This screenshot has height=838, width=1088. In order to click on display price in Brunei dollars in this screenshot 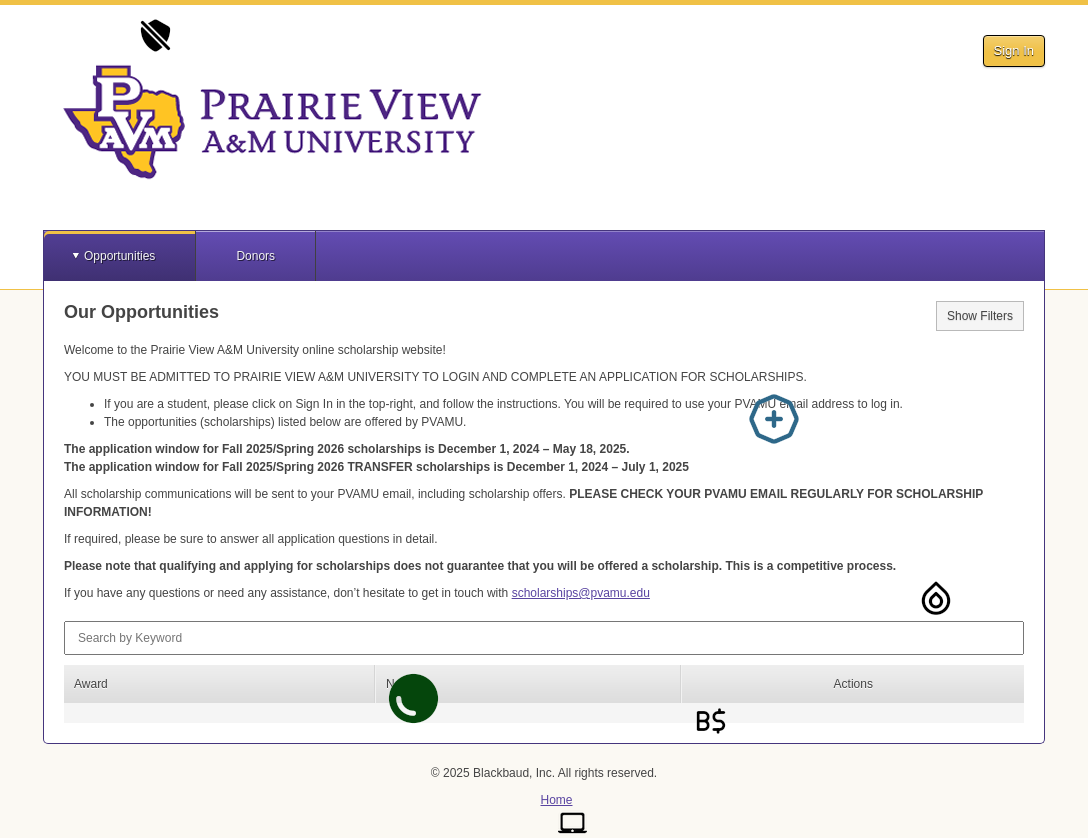, I will do `click(711, 721)`.